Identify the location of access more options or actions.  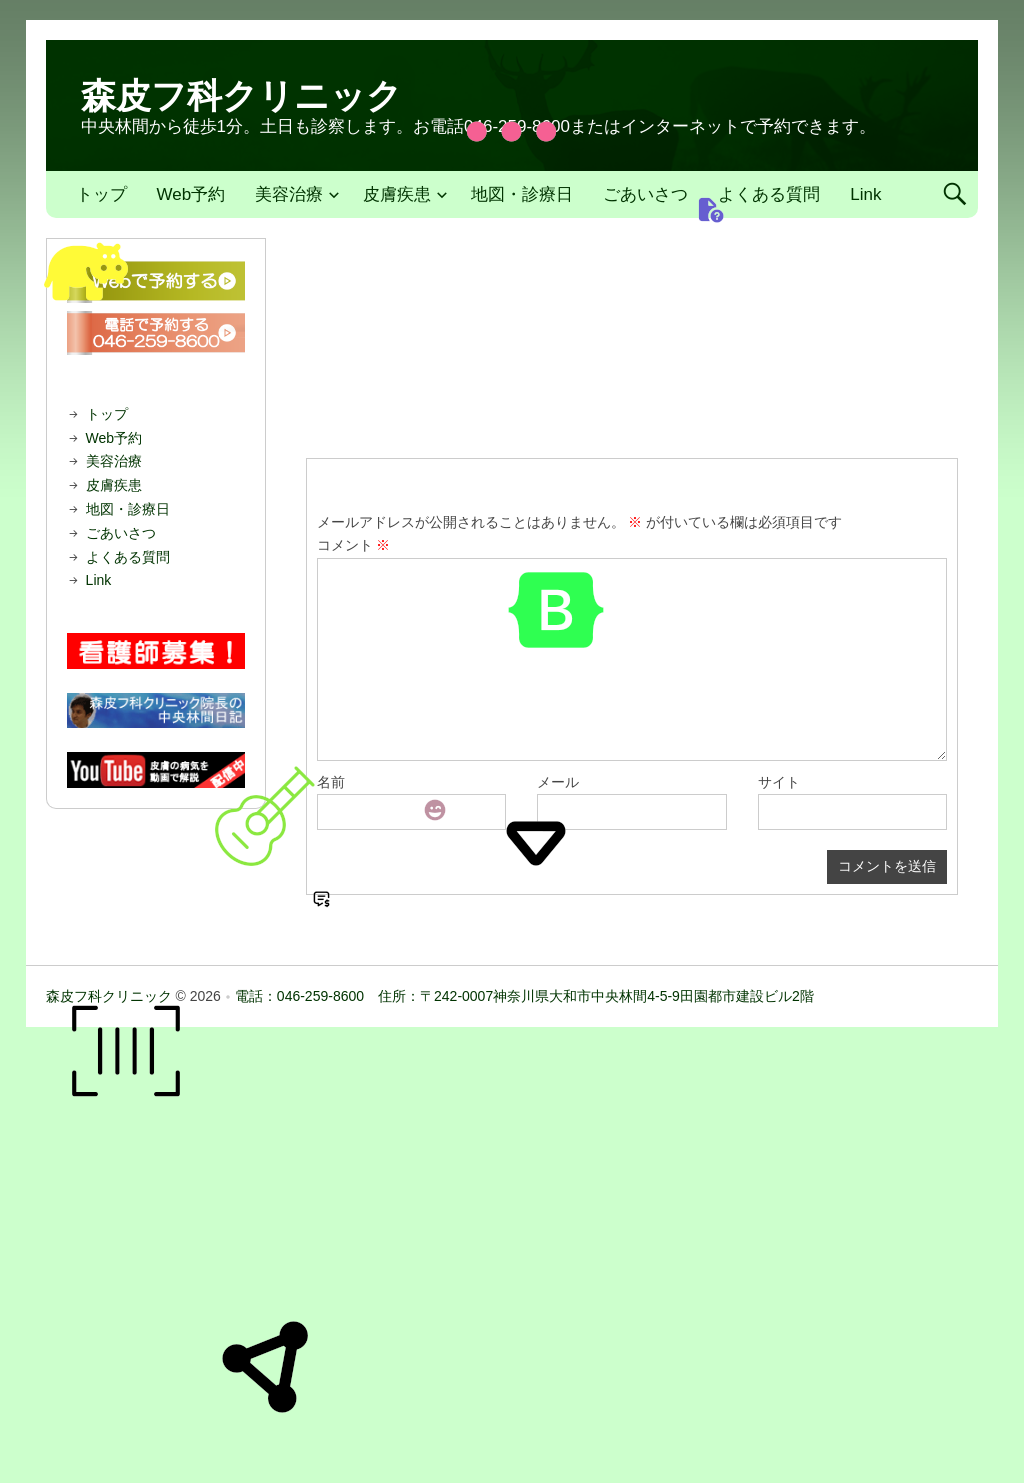
(511, 131).